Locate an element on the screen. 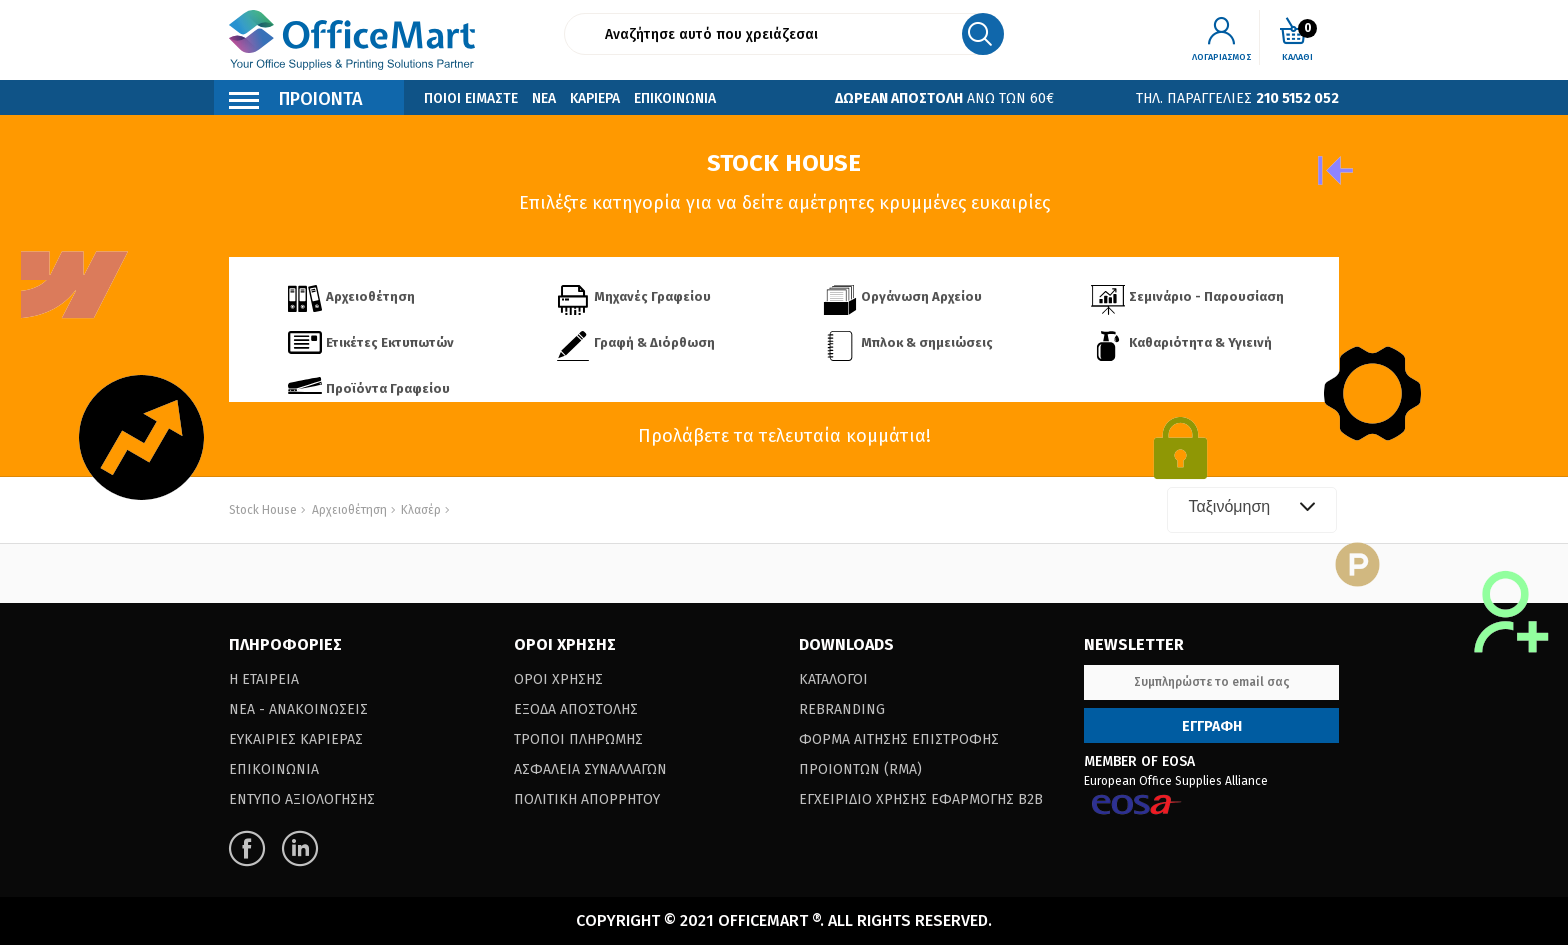 The image size is (1568, 945). visit product hunt website or app is located at coordinates (1357, 564).